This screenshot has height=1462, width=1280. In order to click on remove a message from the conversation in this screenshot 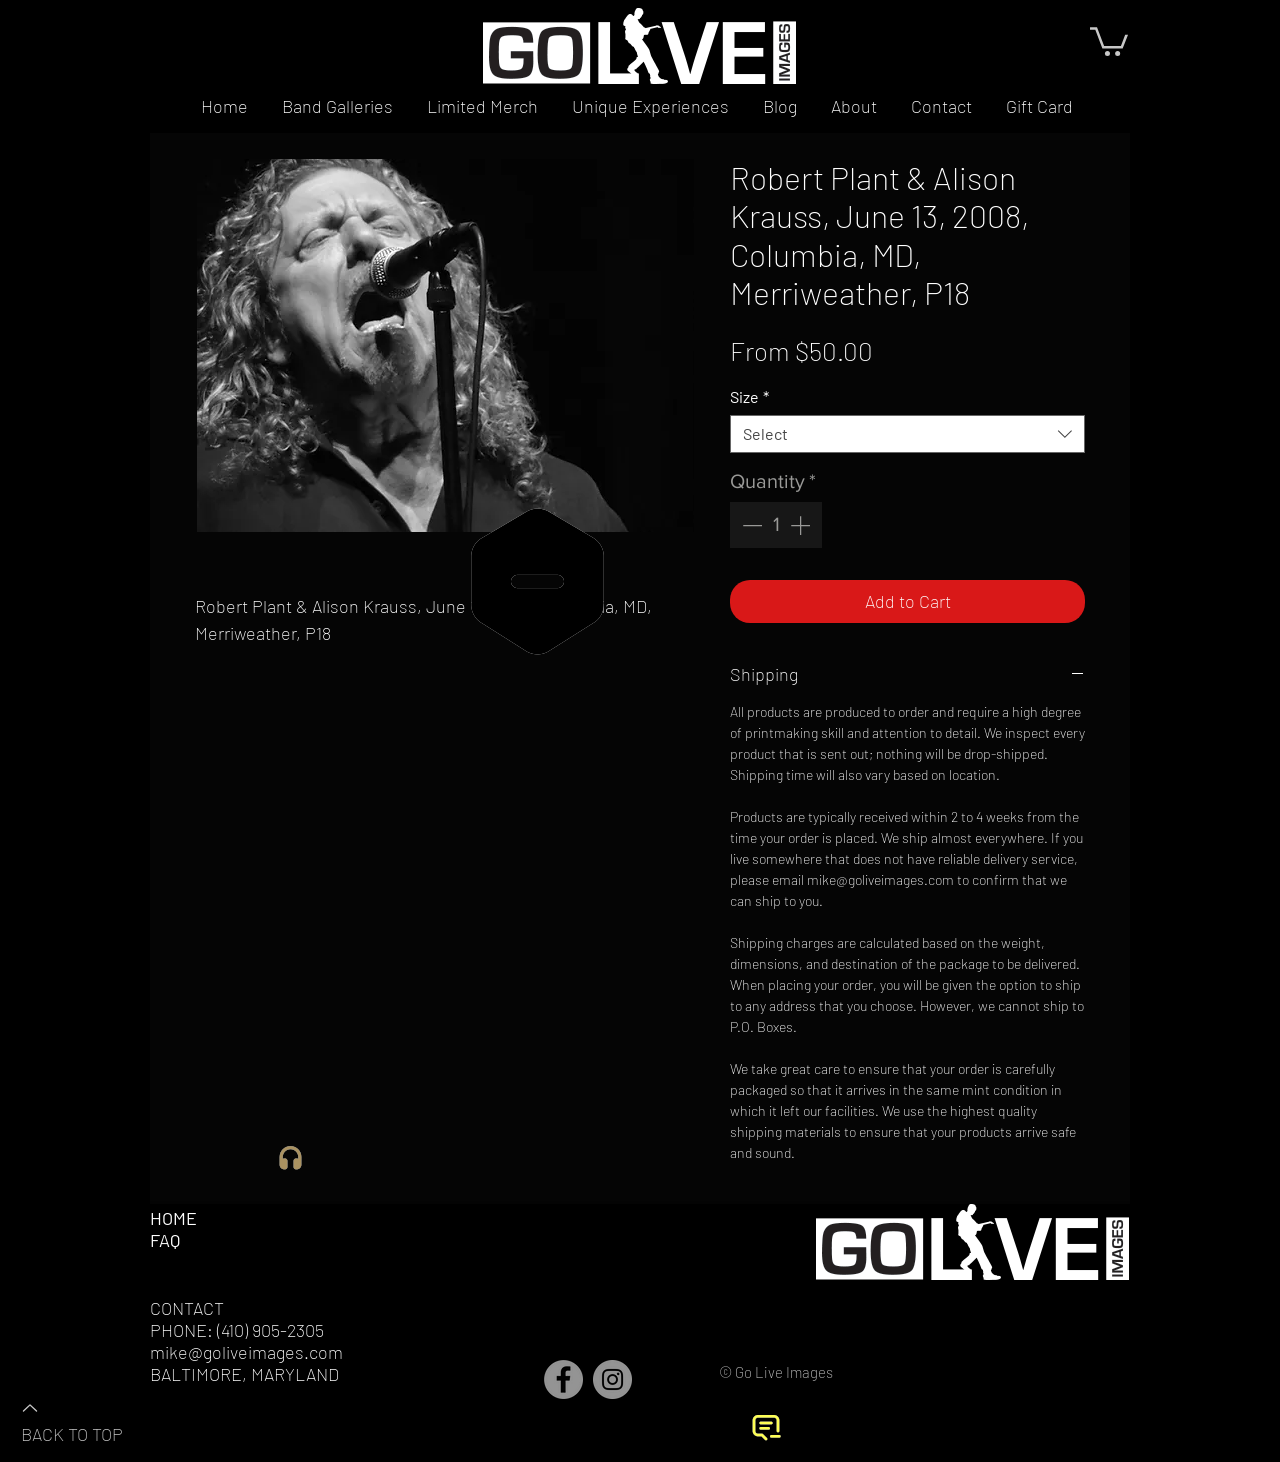, I will do `click(766, 1427)`.